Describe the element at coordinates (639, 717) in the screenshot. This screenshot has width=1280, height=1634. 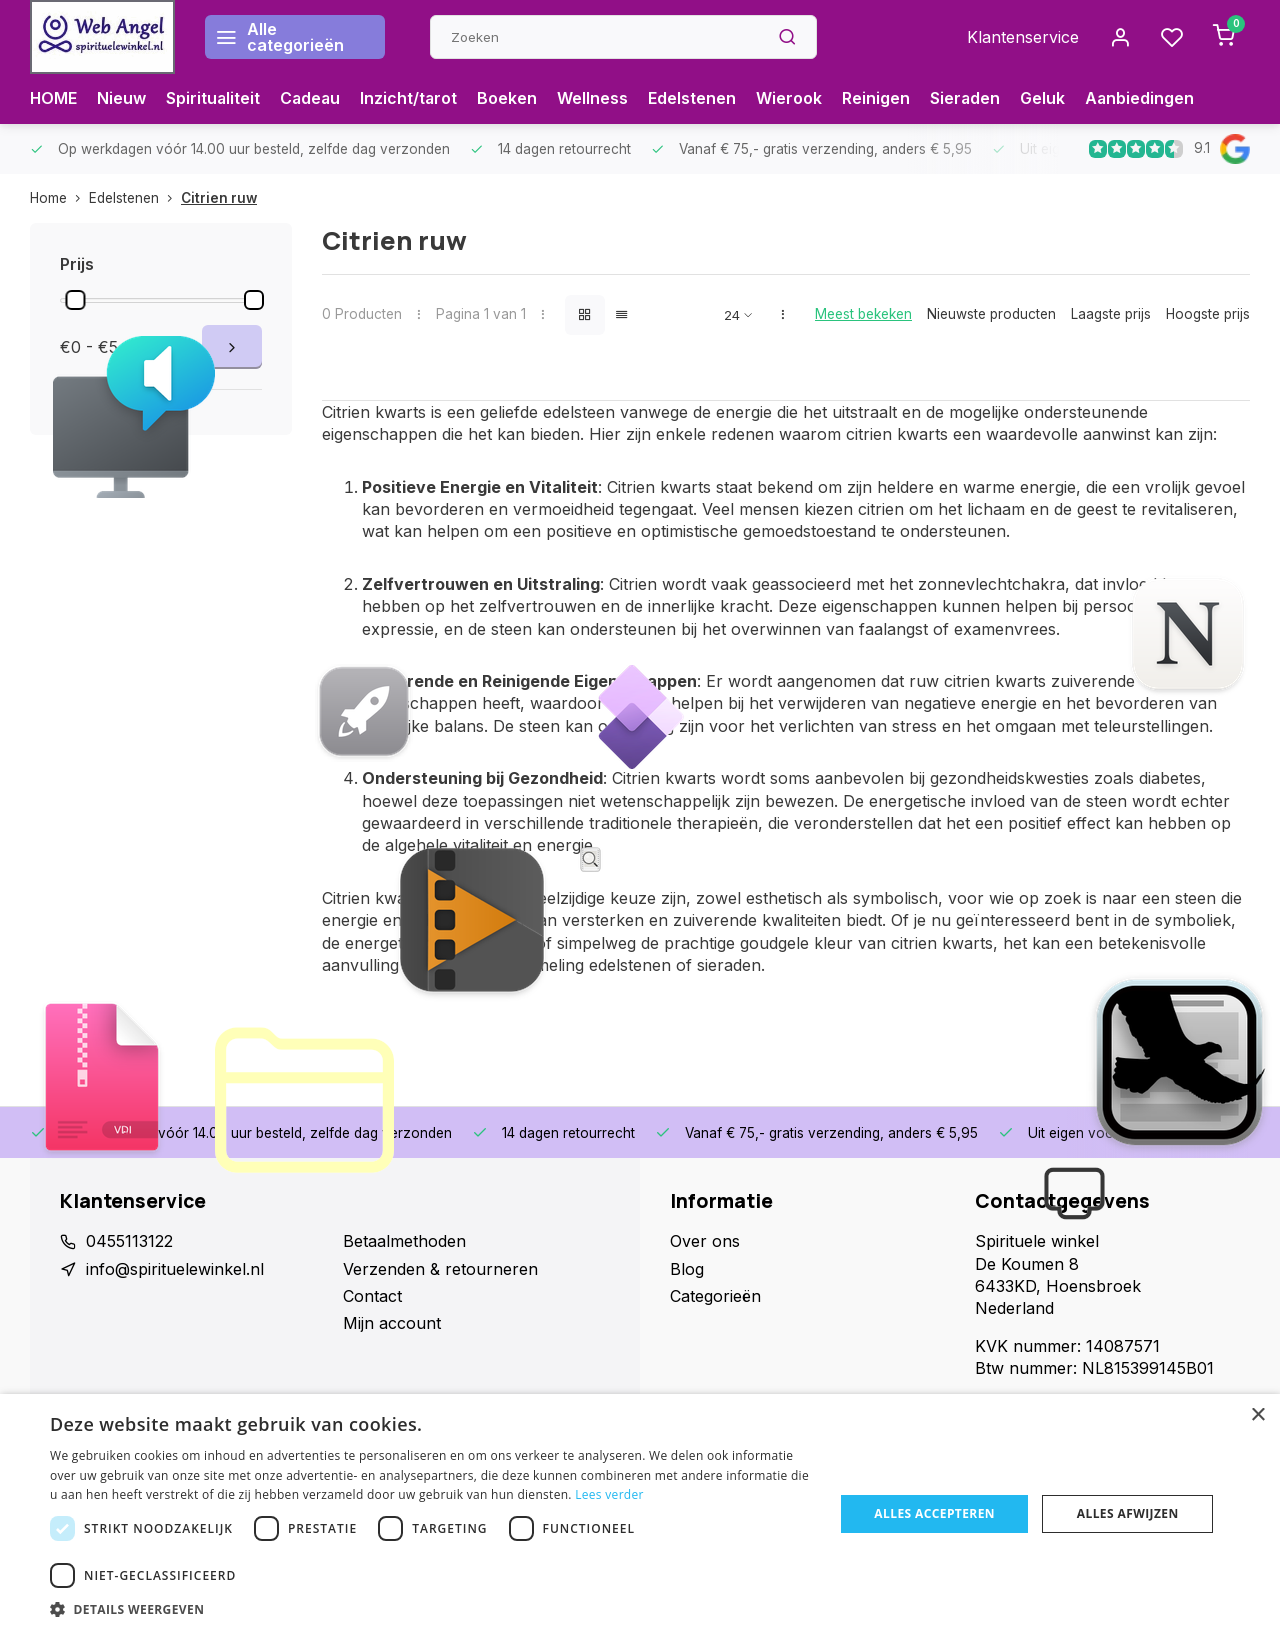
I see `open microsoft power apps operations` at that location.